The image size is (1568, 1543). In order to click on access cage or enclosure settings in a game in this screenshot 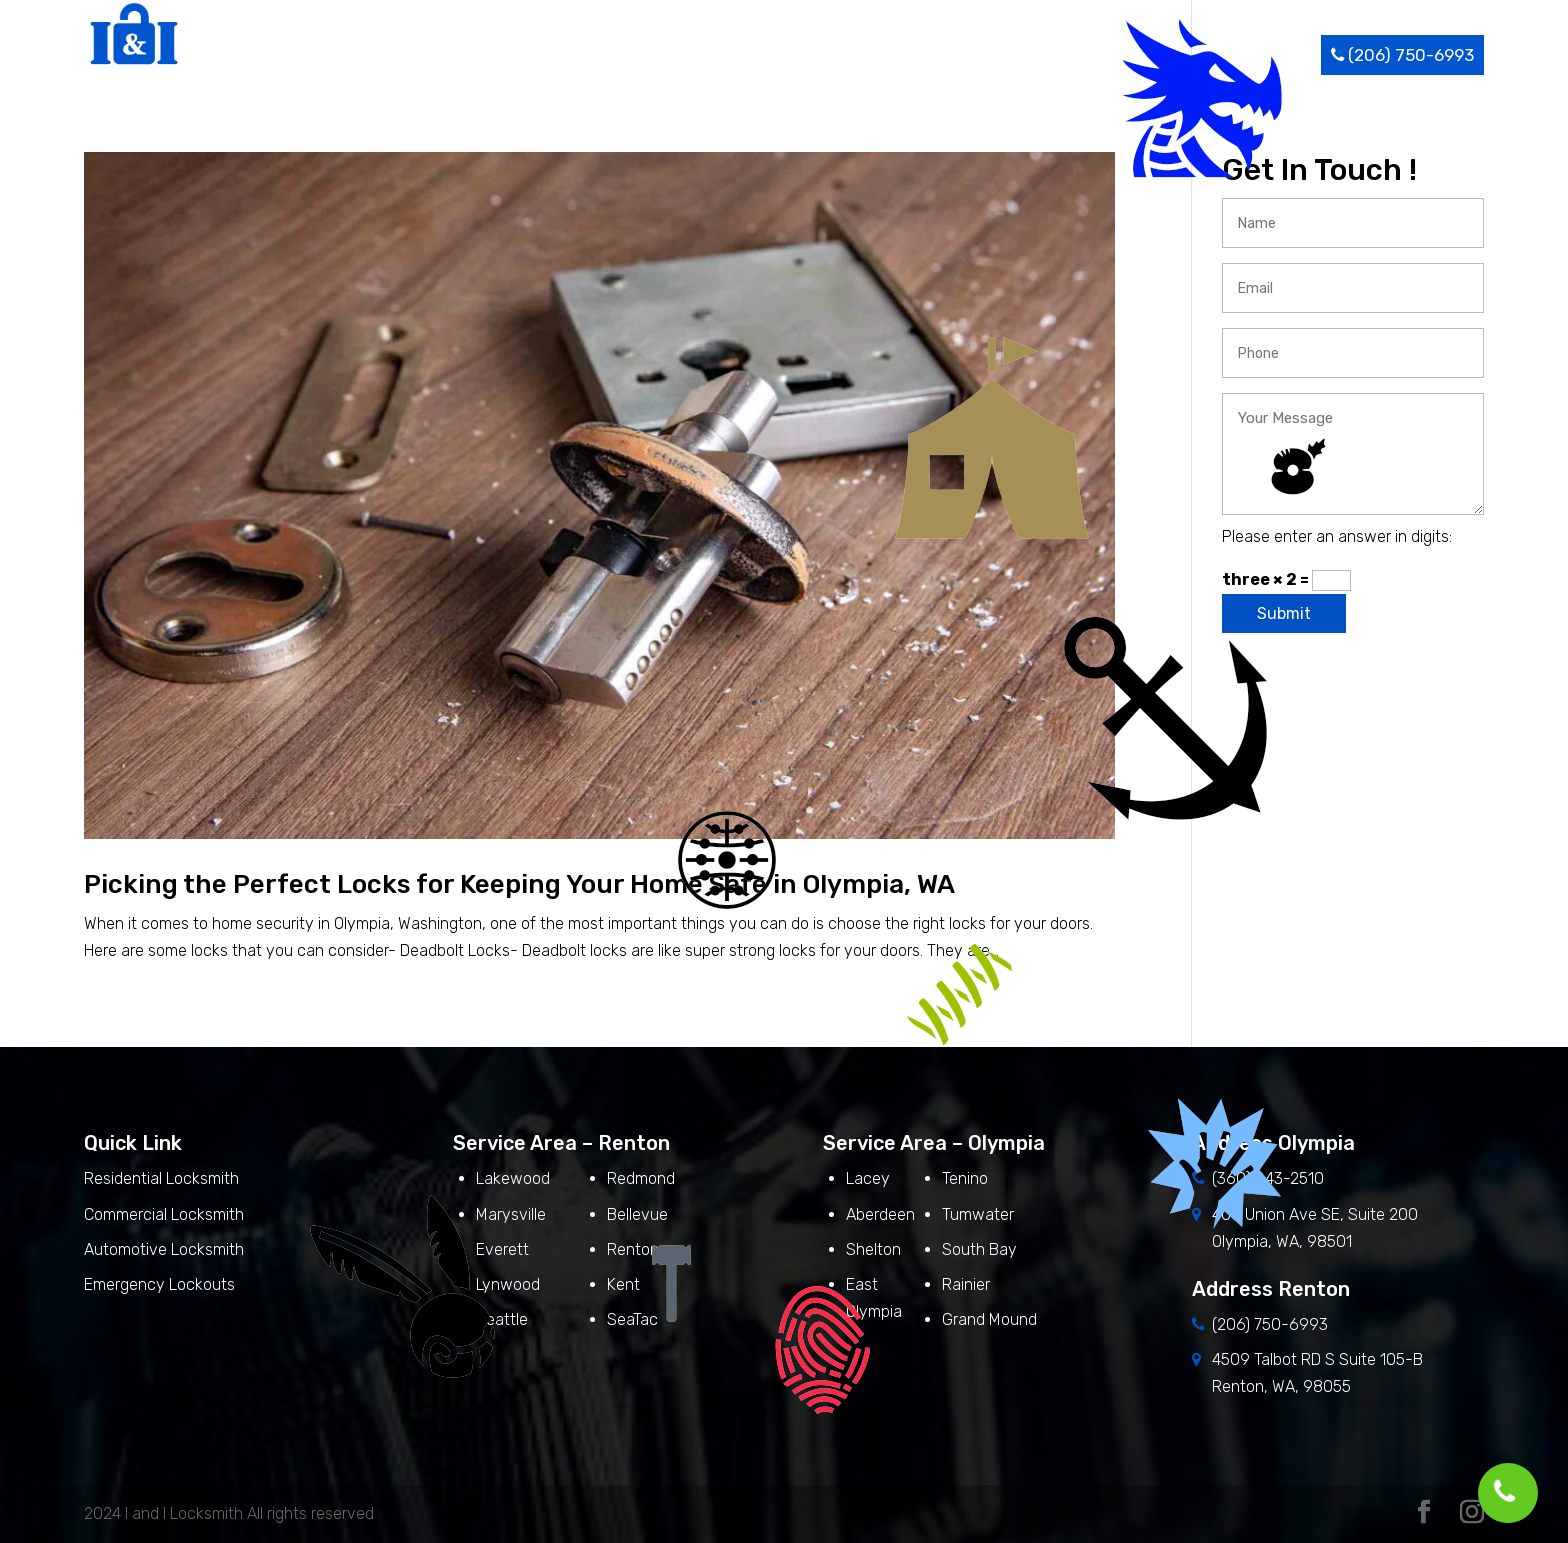, I will do `click(727, 860)`.